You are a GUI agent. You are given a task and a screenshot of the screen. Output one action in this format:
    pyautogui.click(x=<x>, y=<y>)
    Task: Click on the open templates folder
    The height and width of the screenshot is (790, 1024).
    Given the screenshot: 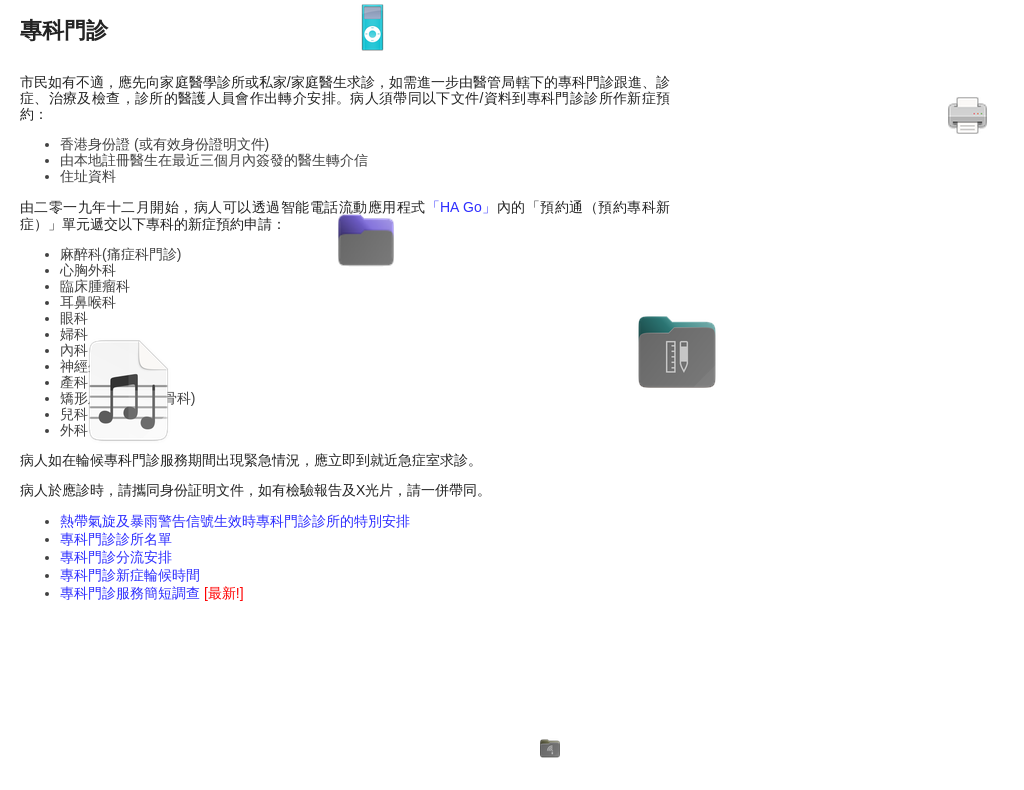 What is the action you would take?
    pyautogui.click(x=677, y=352)
    